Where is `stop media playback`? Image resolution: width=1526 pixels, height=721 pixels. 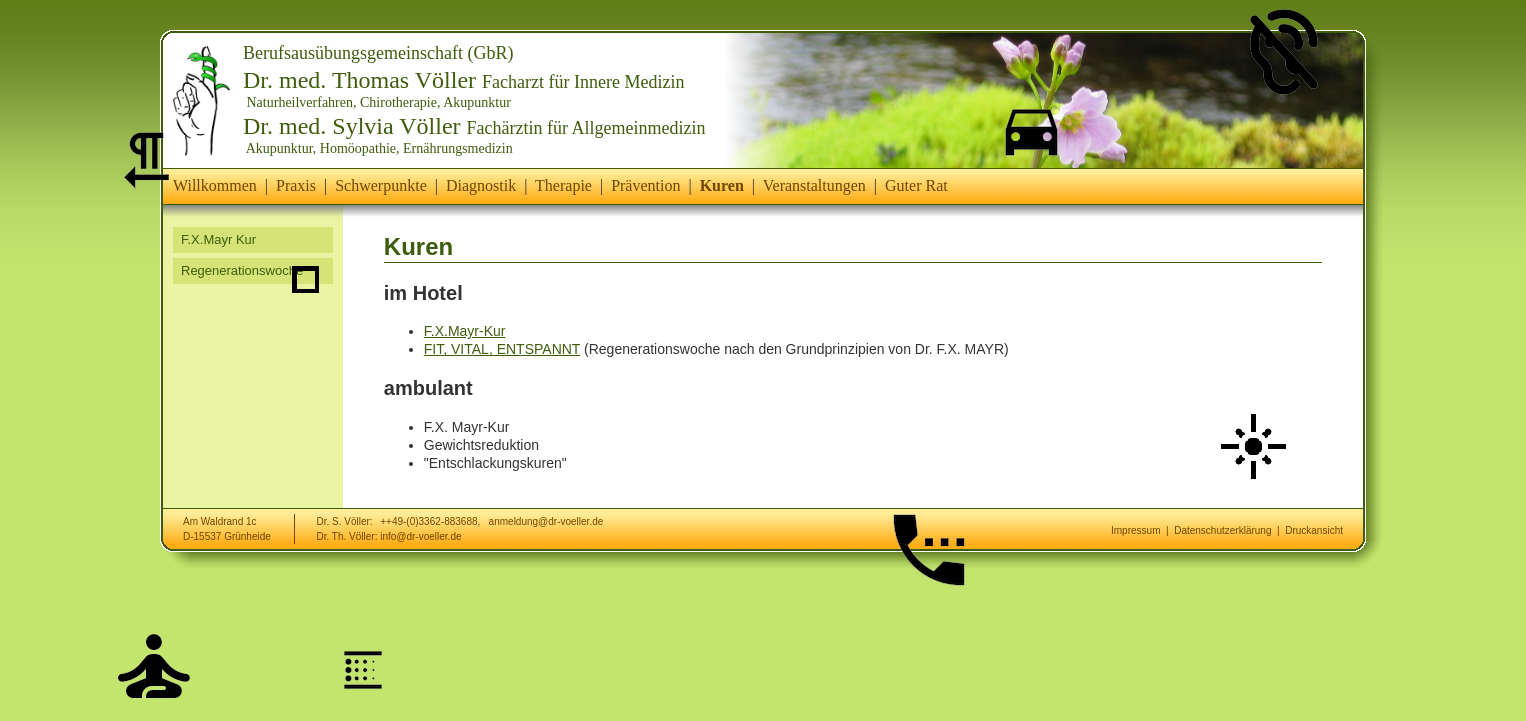 stop media playback is located at coordinates (306, 280).